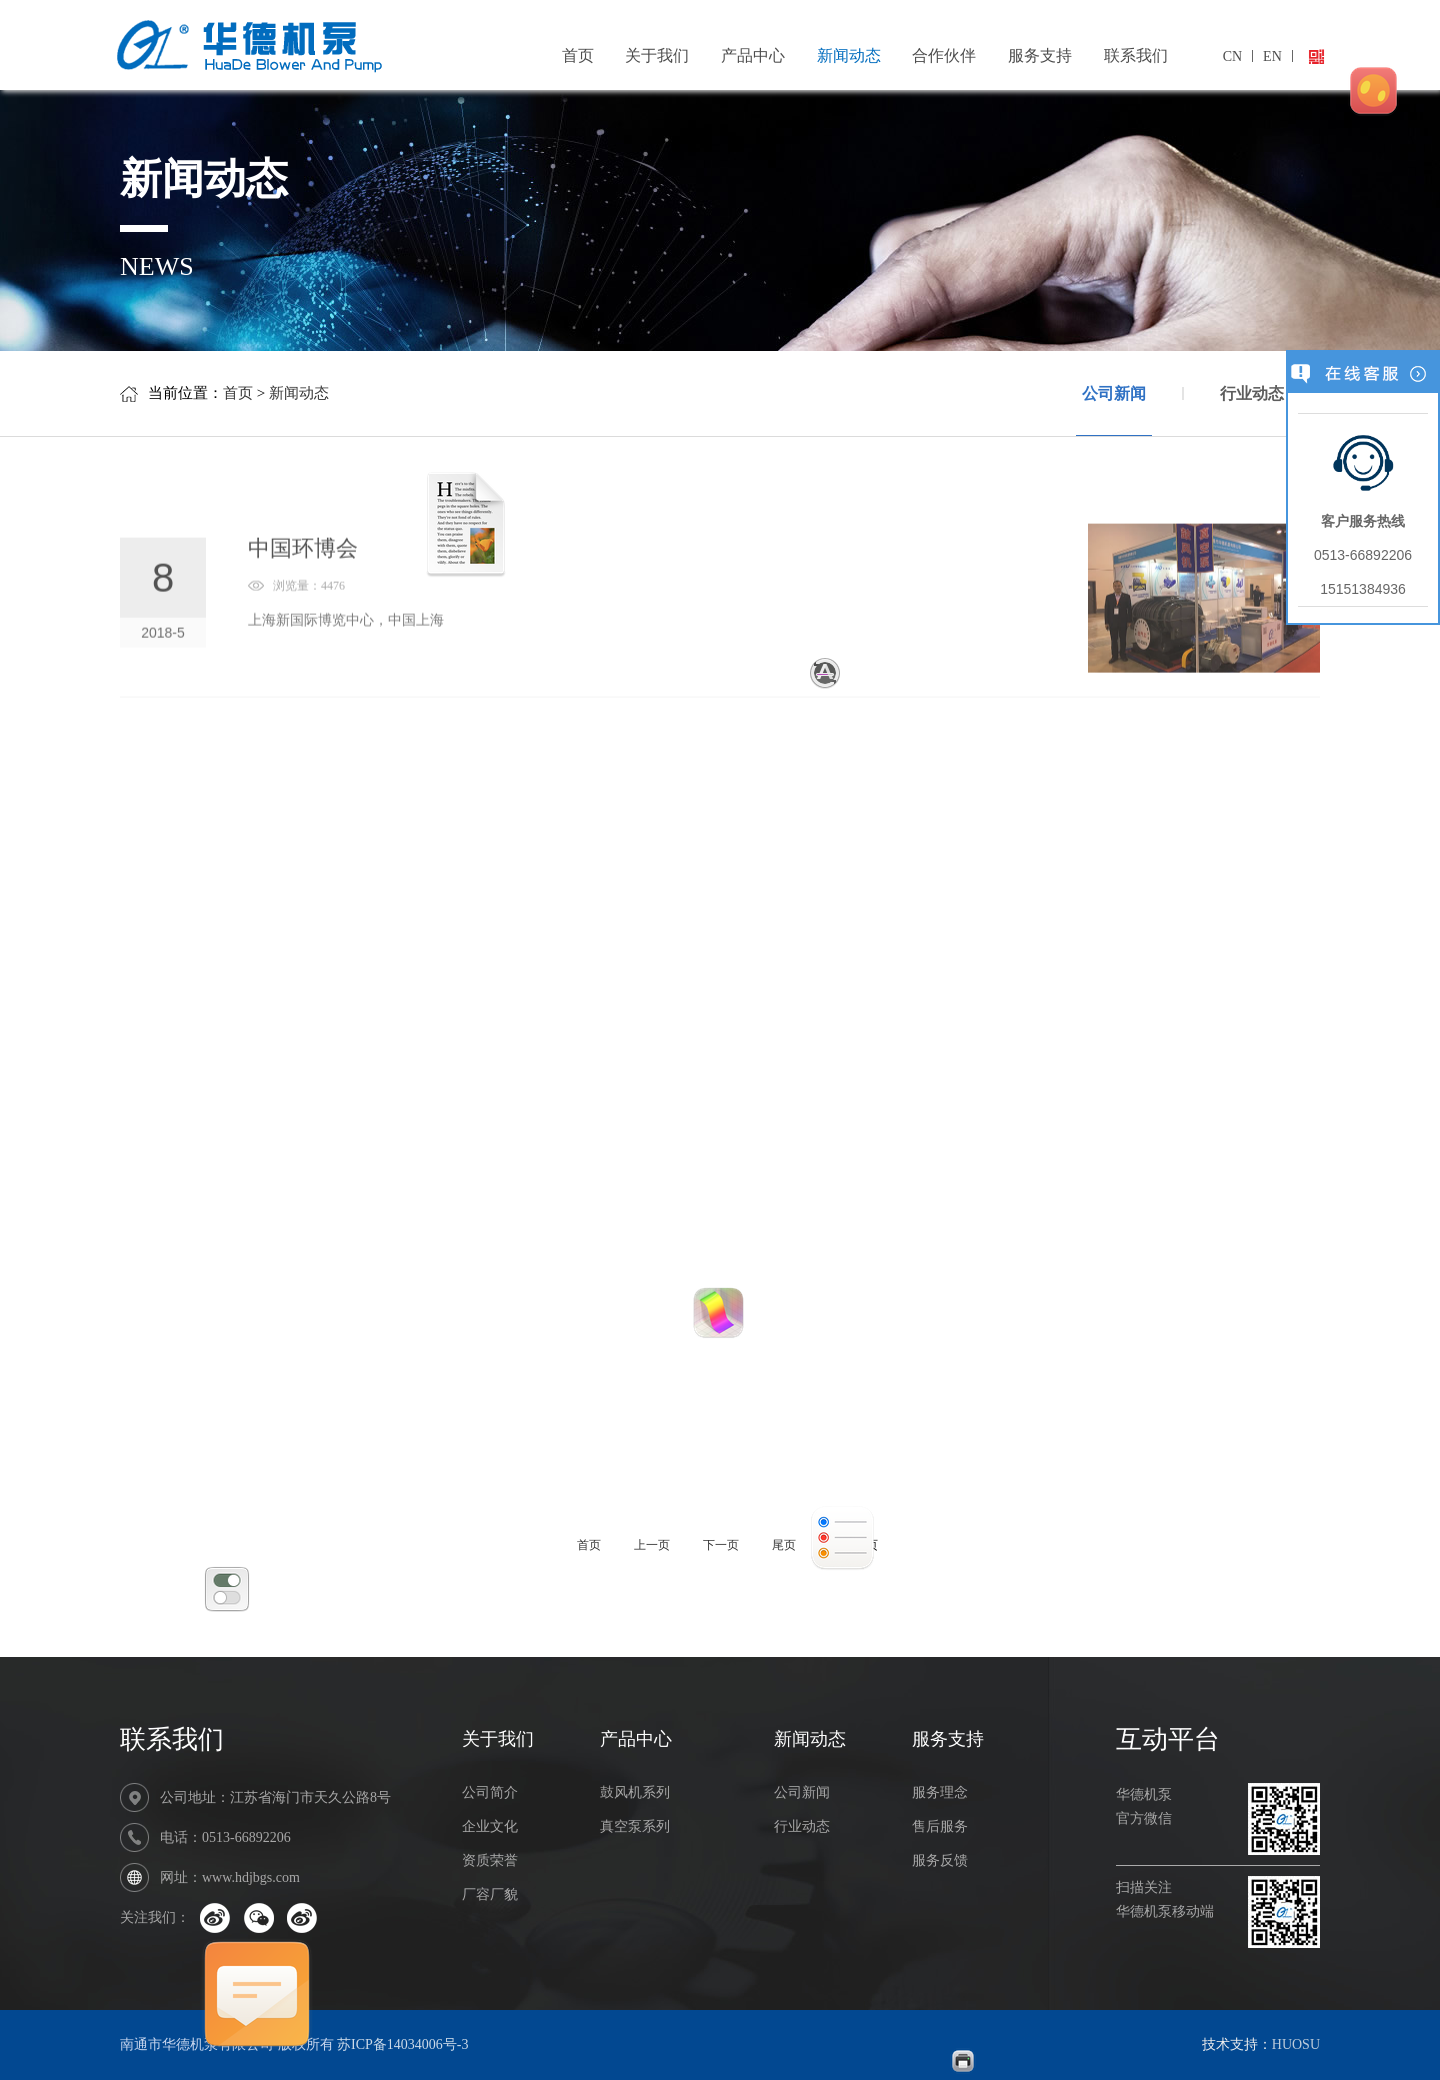  What do you see at coordinates (963, 2061) in the screenshot?
I see `open print center to manage print jobs` at bounding box center [963, 2061].